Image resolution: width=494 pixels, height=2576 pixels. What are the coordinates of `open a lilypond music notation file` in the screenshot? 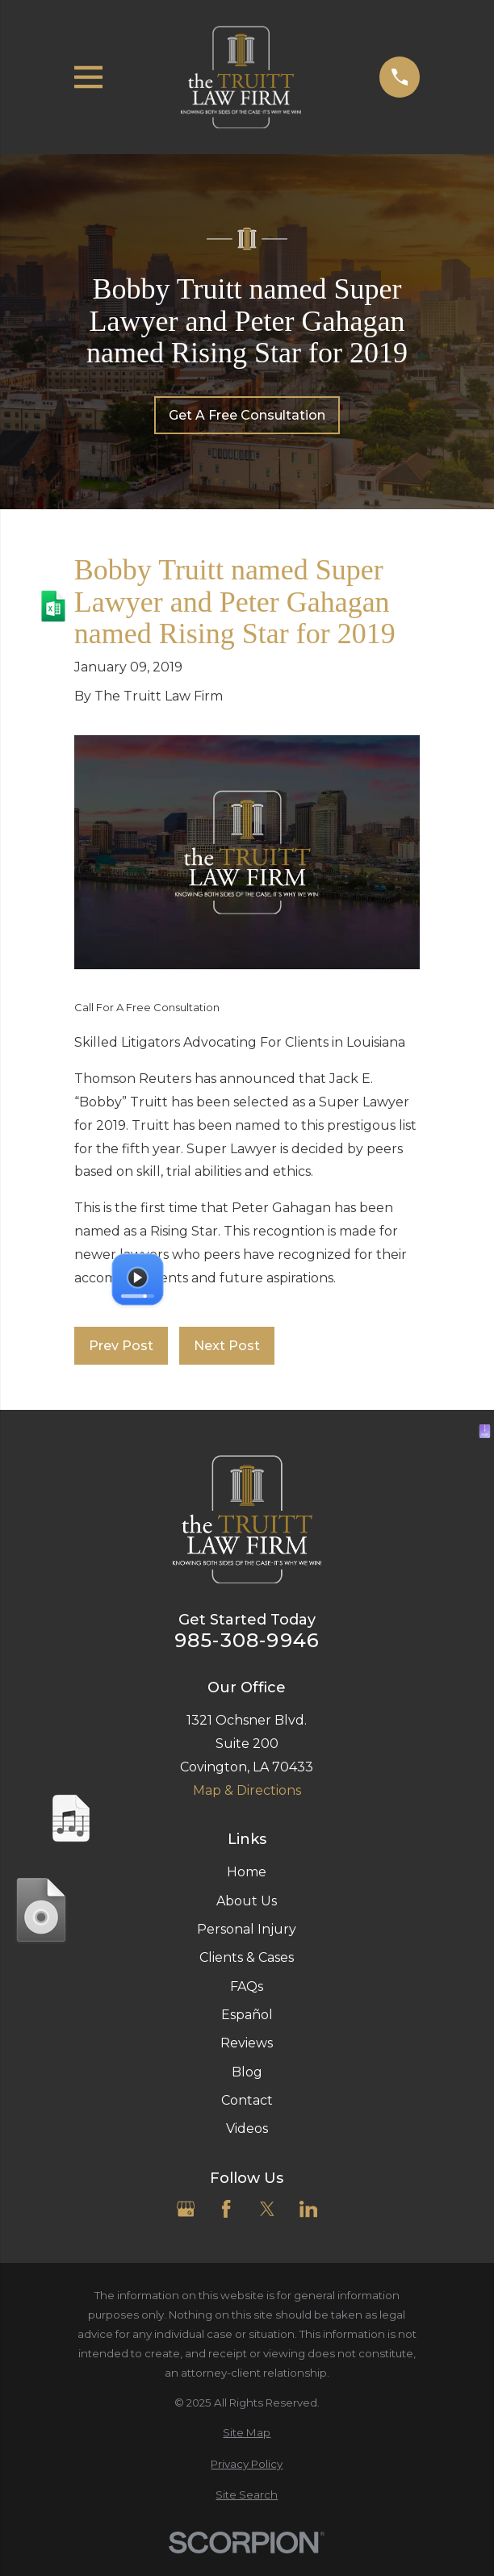 It's located at (71, 1818).